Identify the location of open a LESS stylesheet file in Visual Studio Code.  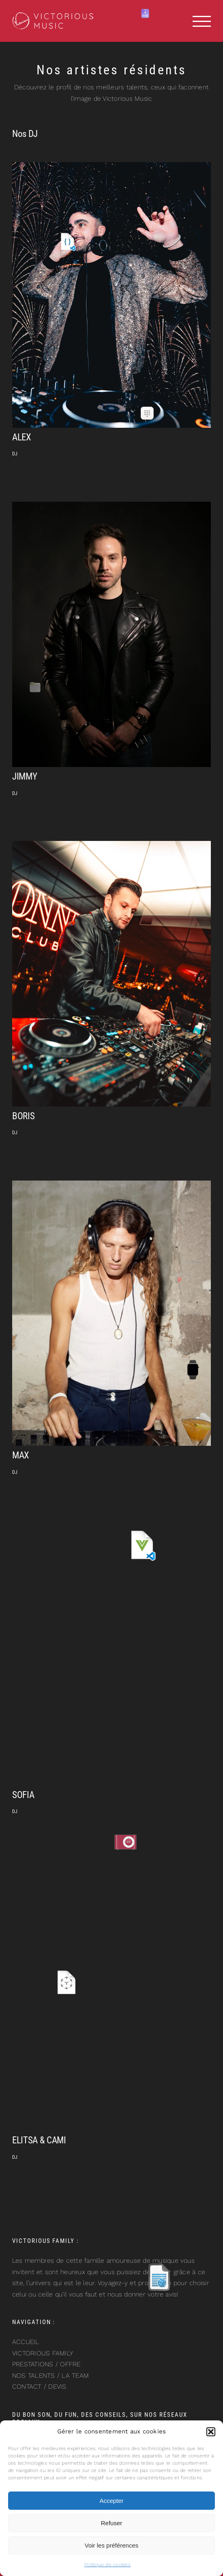
(67, 242).